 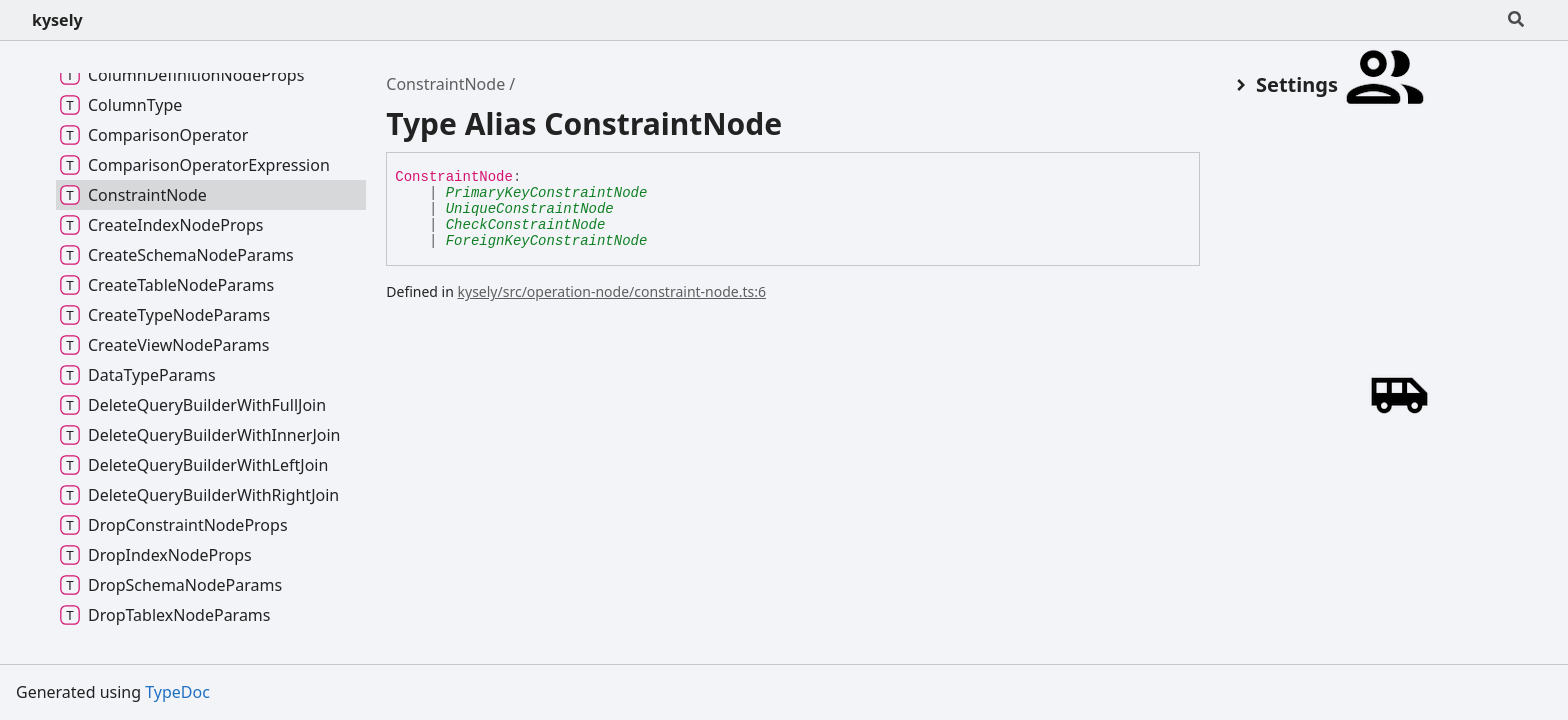 What do you see at coordinates (1399, 395) in the screenshot?
I see `access airport shuttle services` at bounding box center [1399, 395].